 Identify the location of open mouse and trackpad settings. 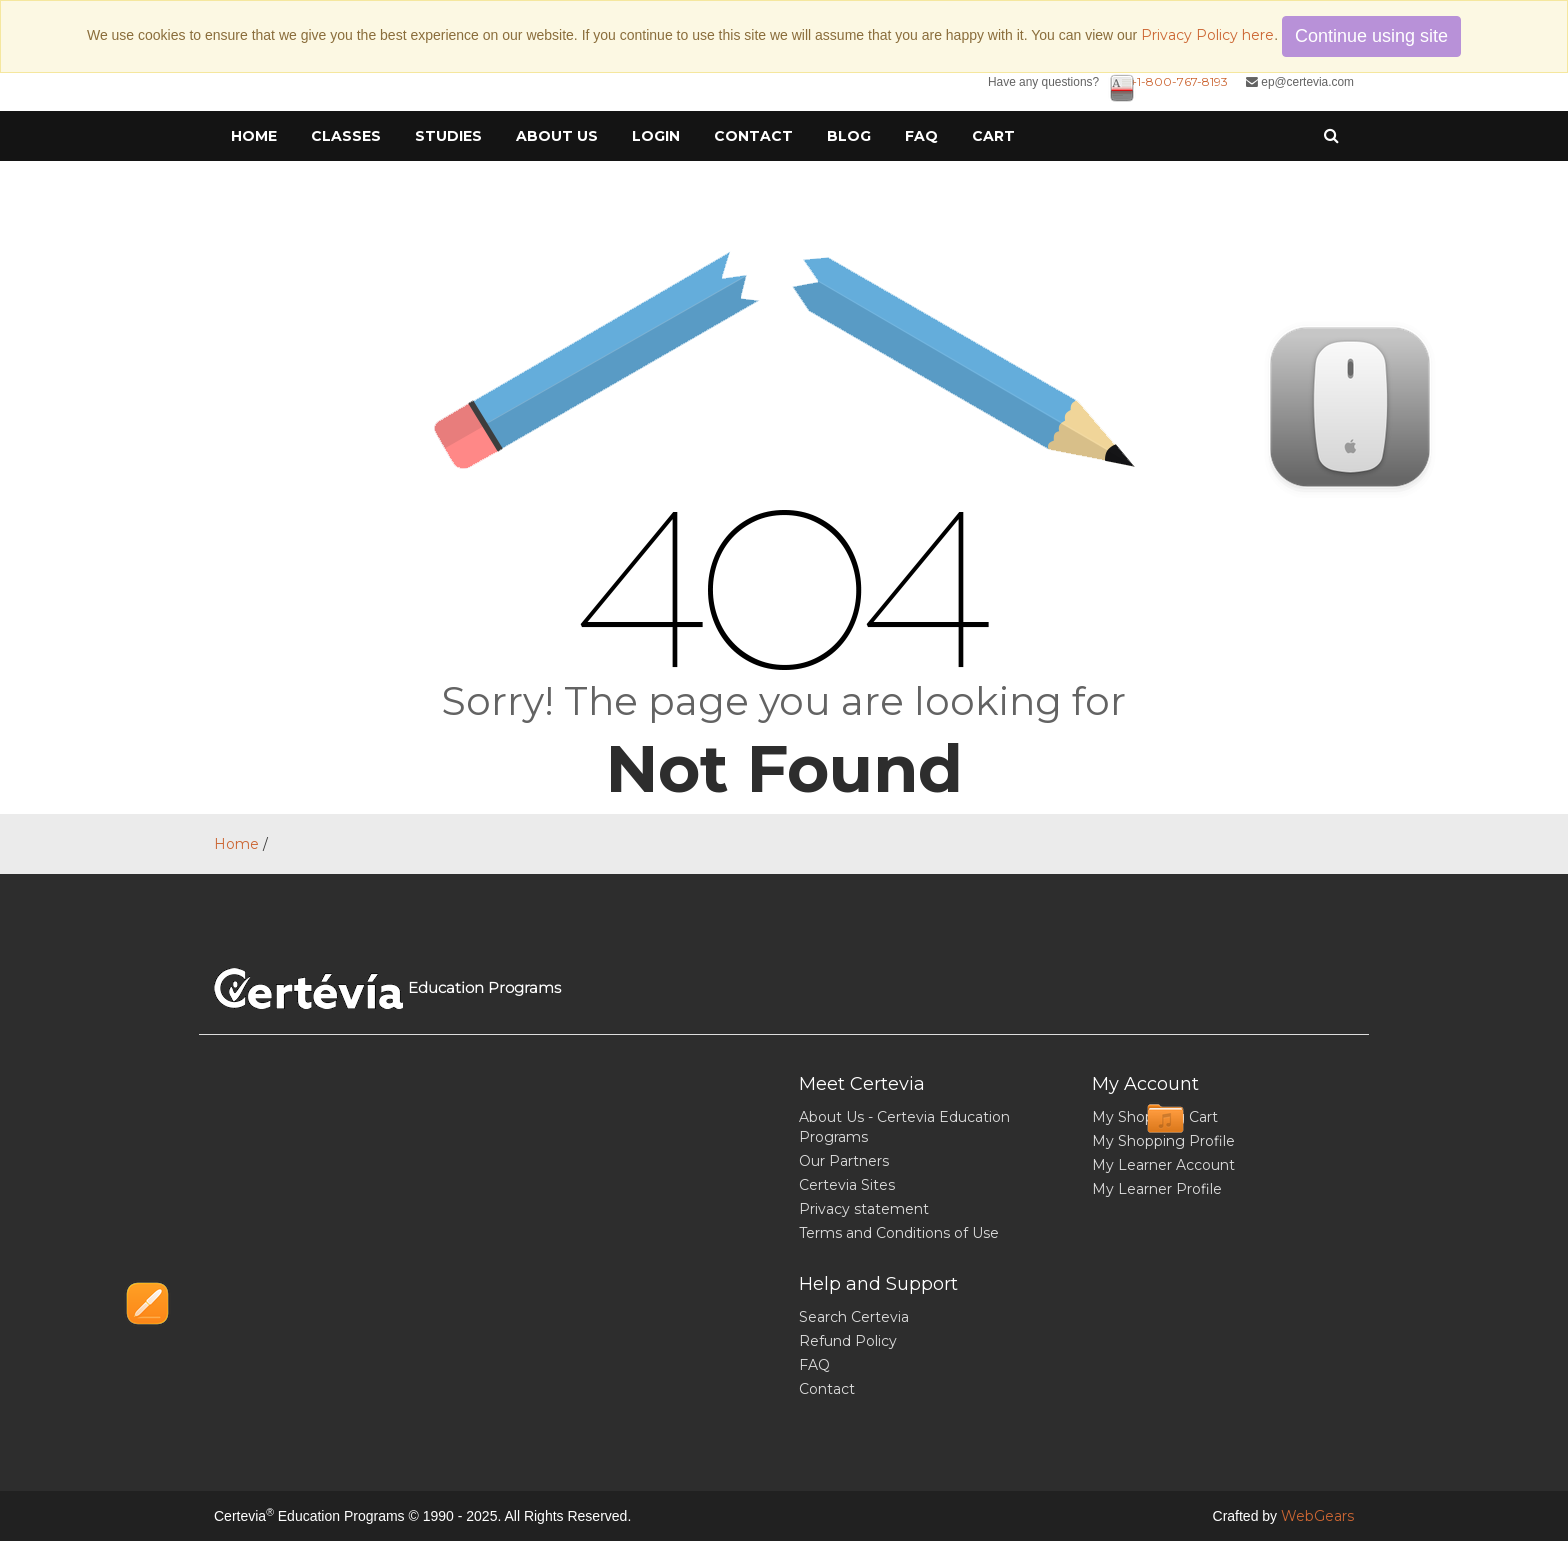
(1350, 407).